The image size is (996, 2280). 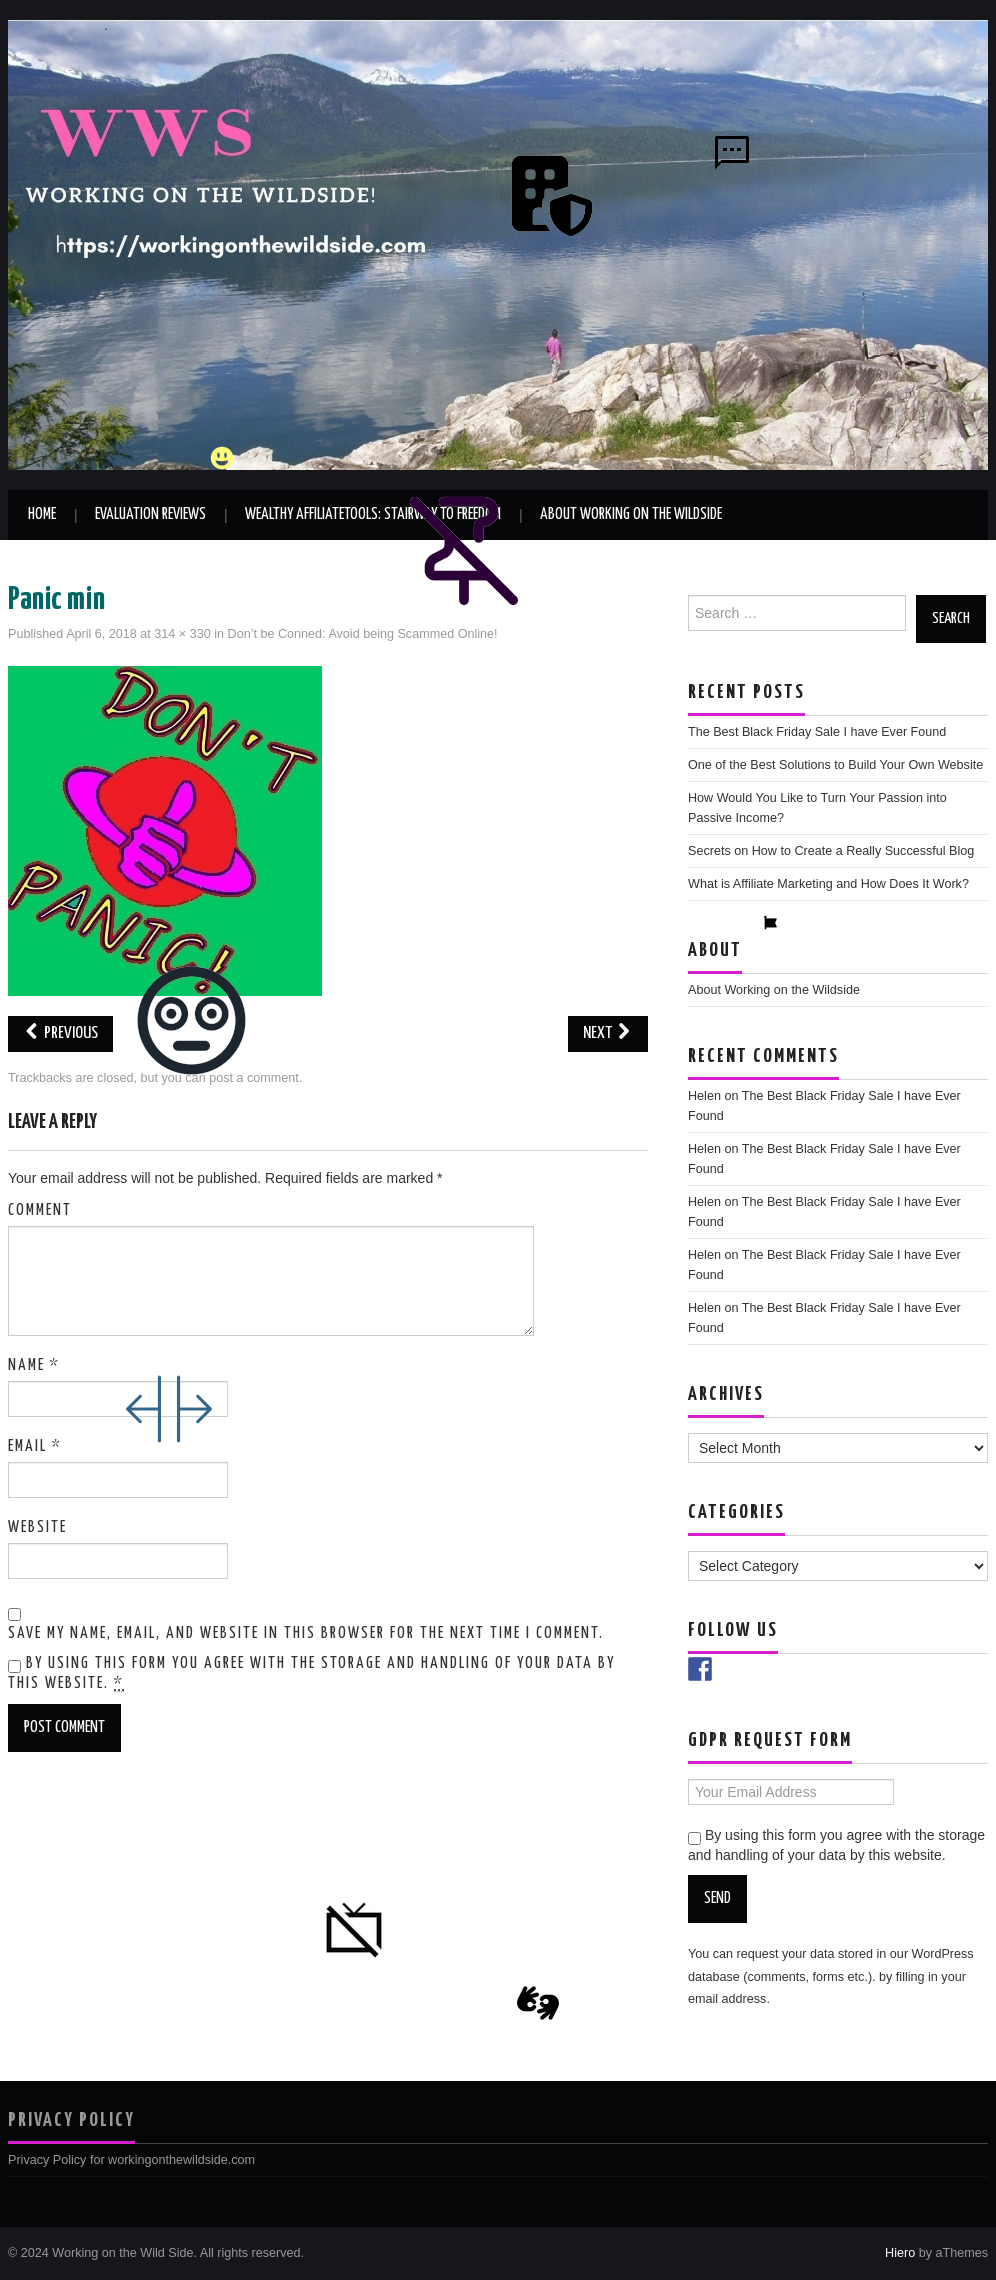 I want to click on enable sign language interpretation, so click(x=538, y=2003).